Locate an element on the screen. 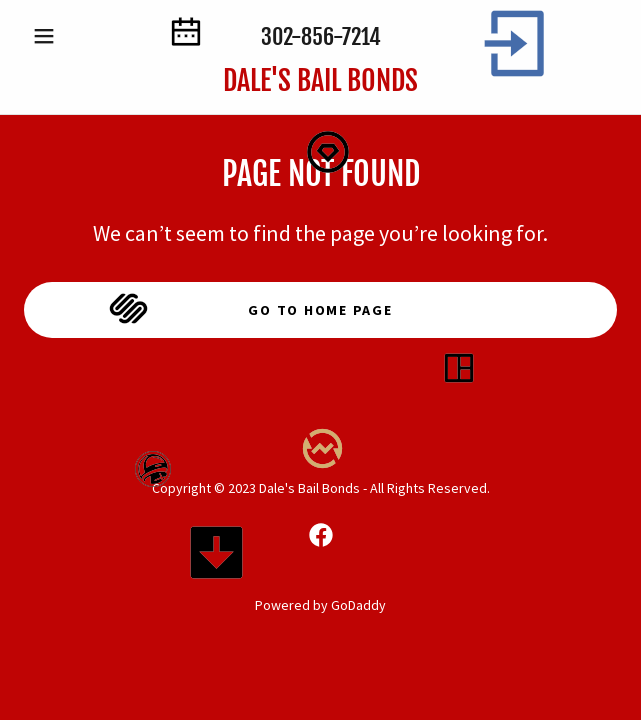  exchange or convert funds is located at coordinates (322, 448).